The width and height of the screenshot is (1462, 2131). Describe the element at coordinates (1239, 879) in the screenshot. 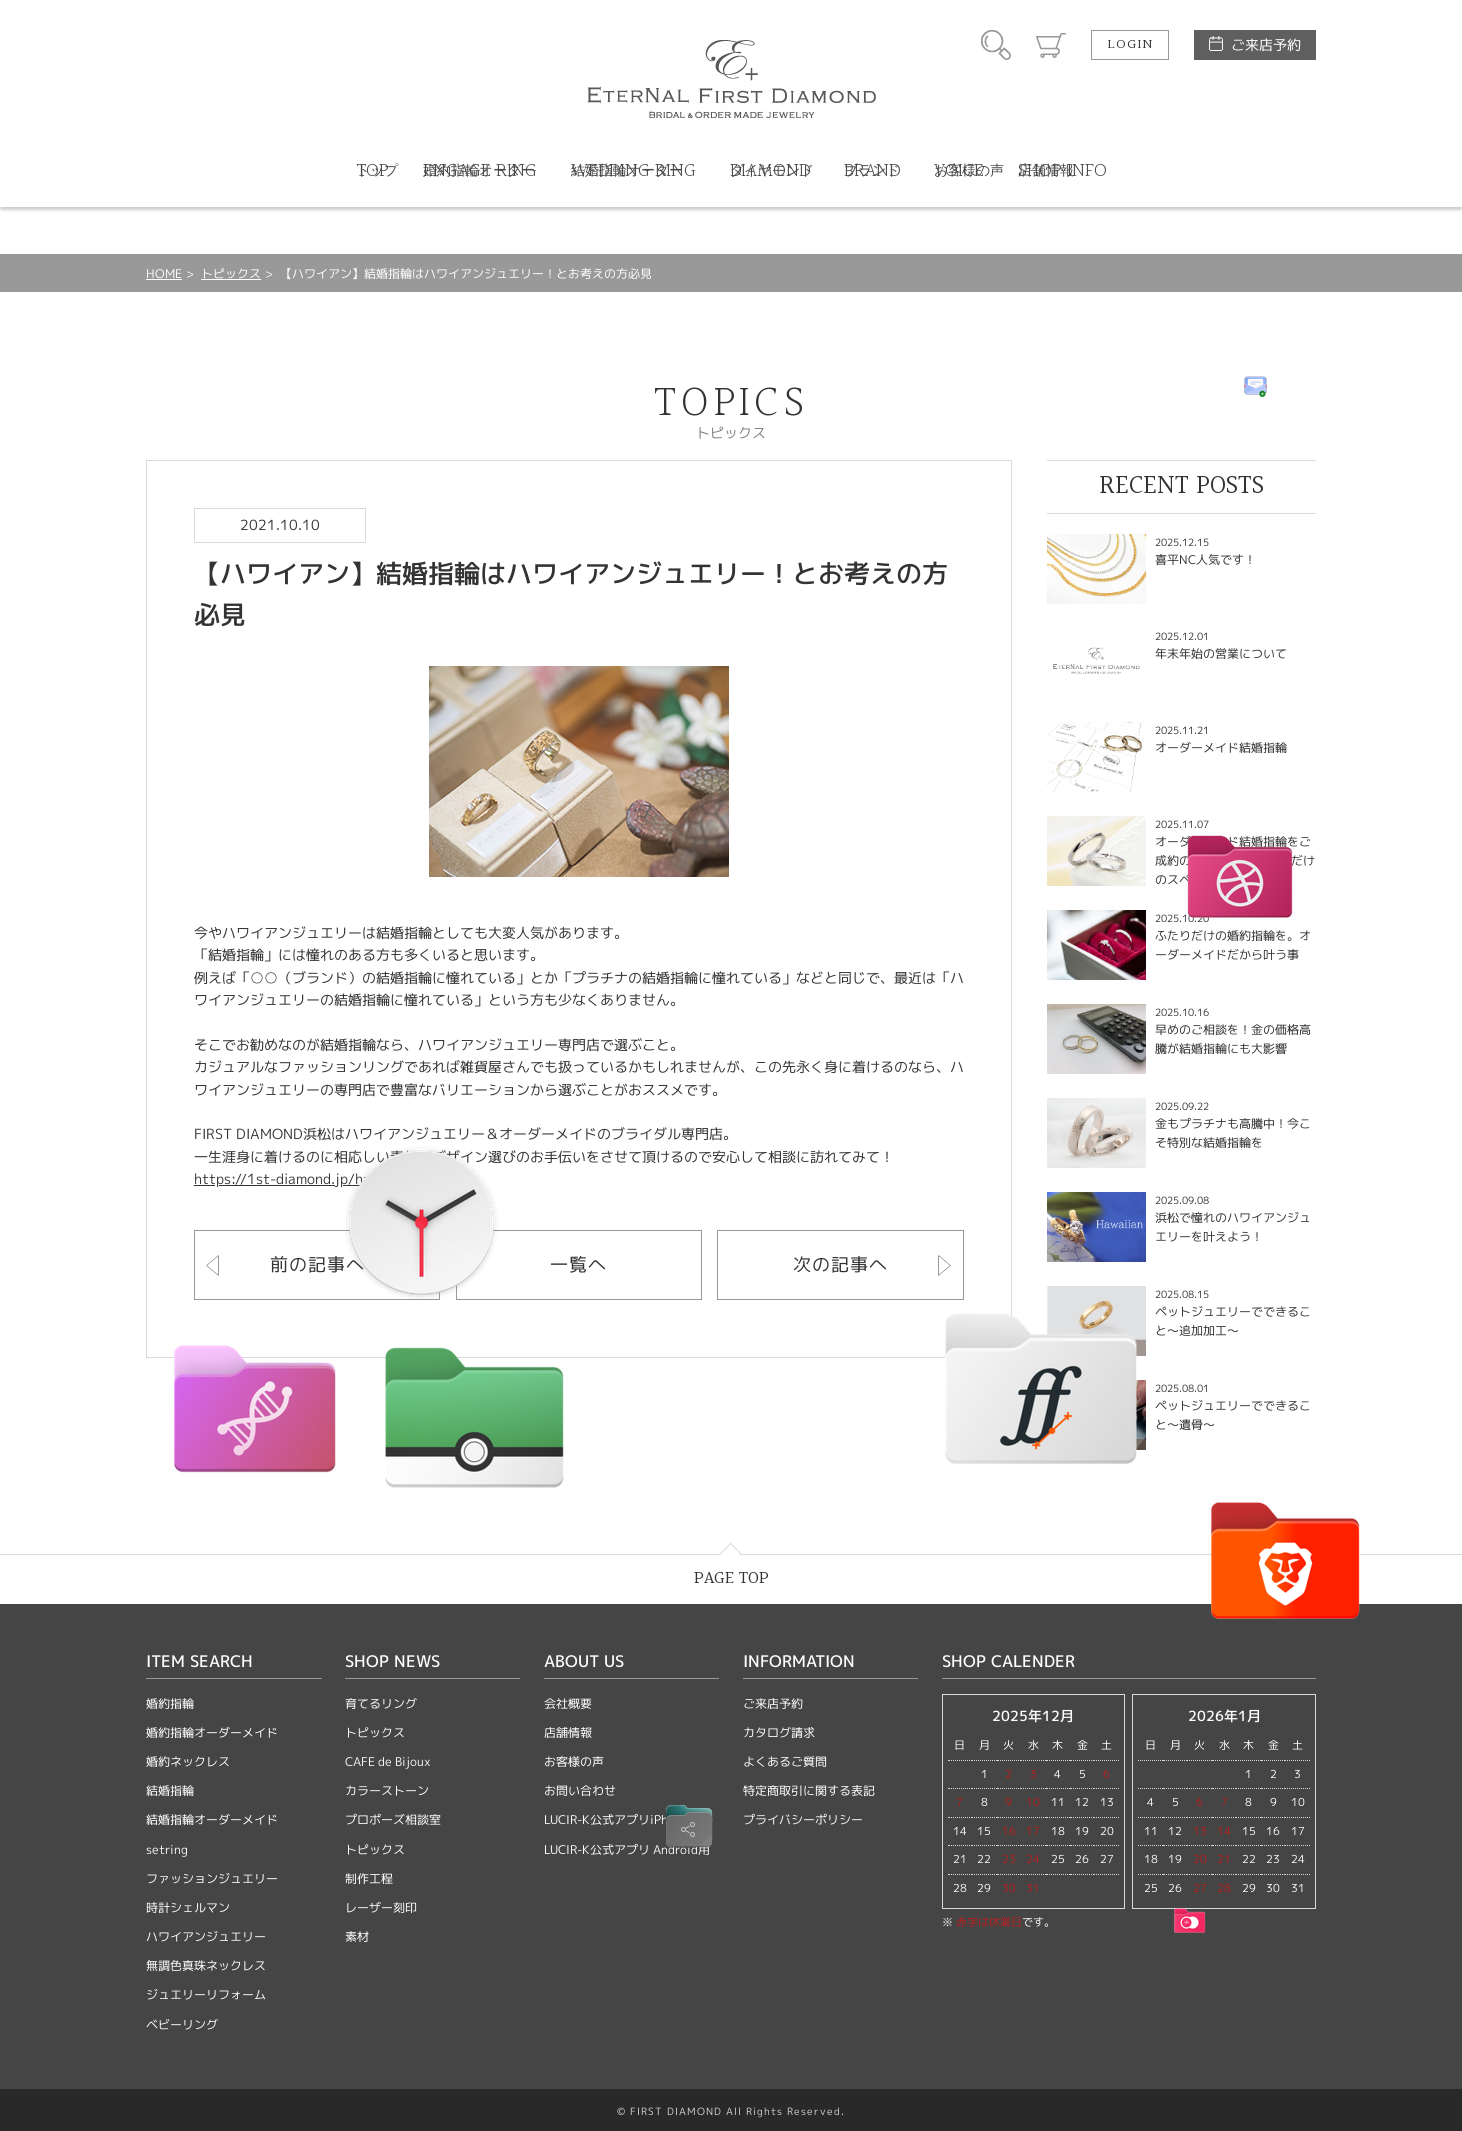

I see `folder containing Dribbble design assets` at that location.